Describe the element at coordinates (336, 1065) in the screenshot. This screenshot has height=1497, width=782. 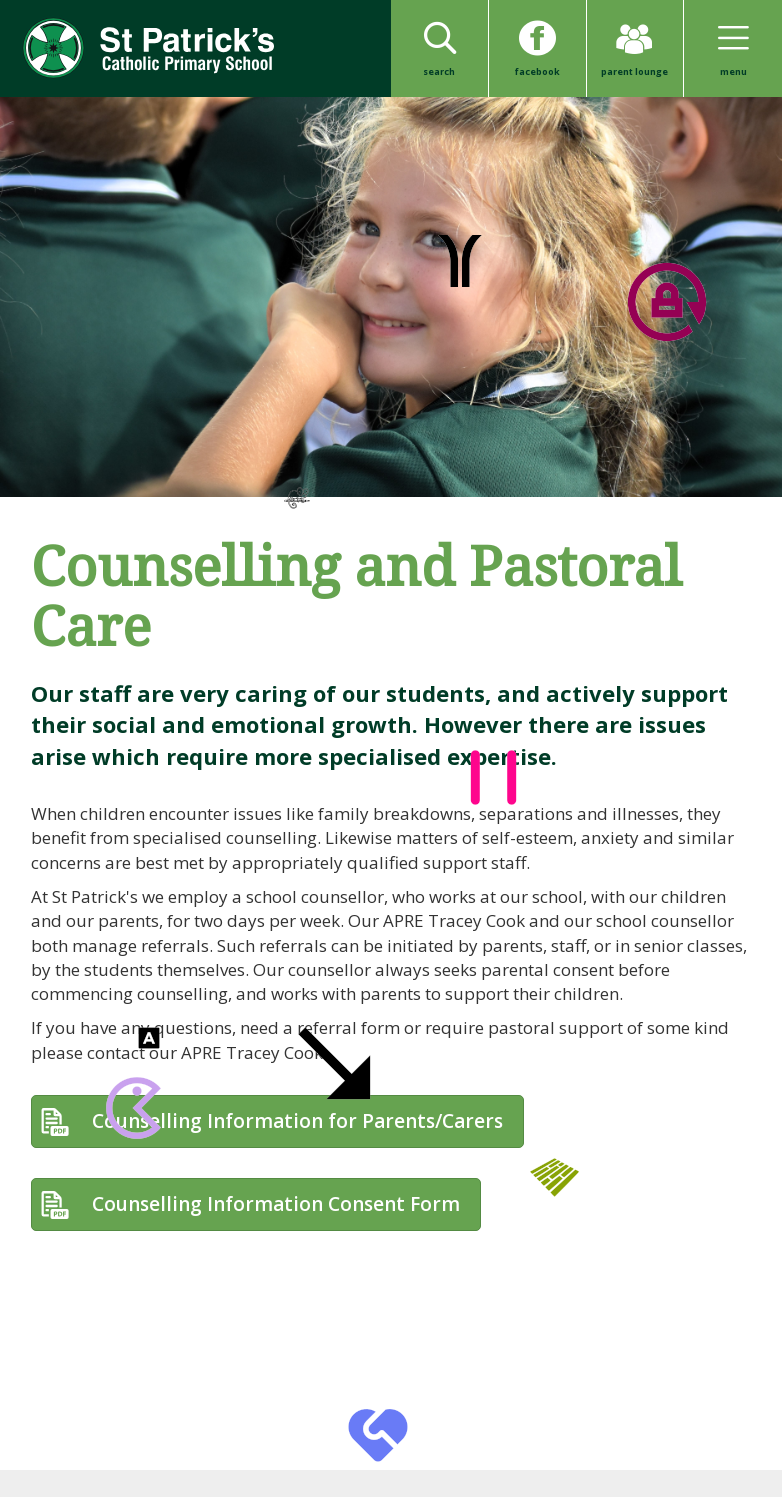
I see `navigate to the next section below` at that location.